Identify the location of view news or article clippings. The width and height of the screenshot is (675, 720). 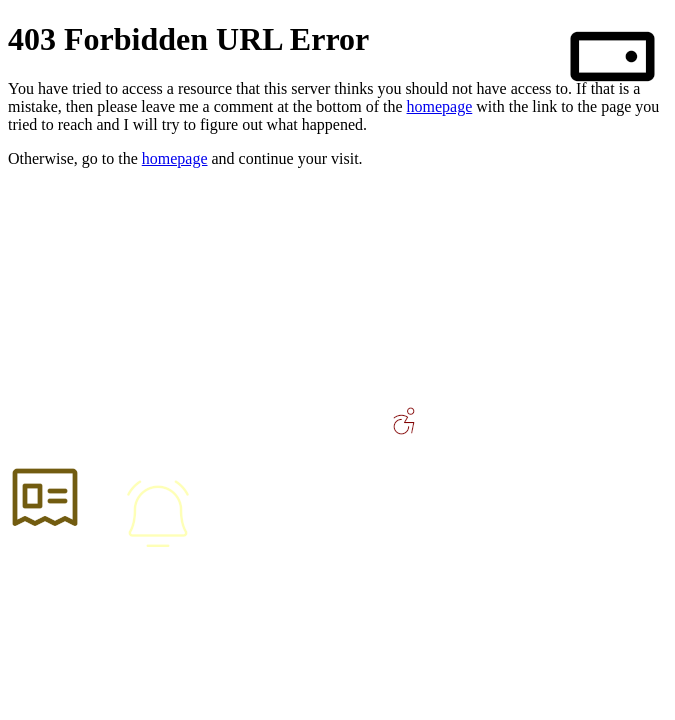
(45, 496).